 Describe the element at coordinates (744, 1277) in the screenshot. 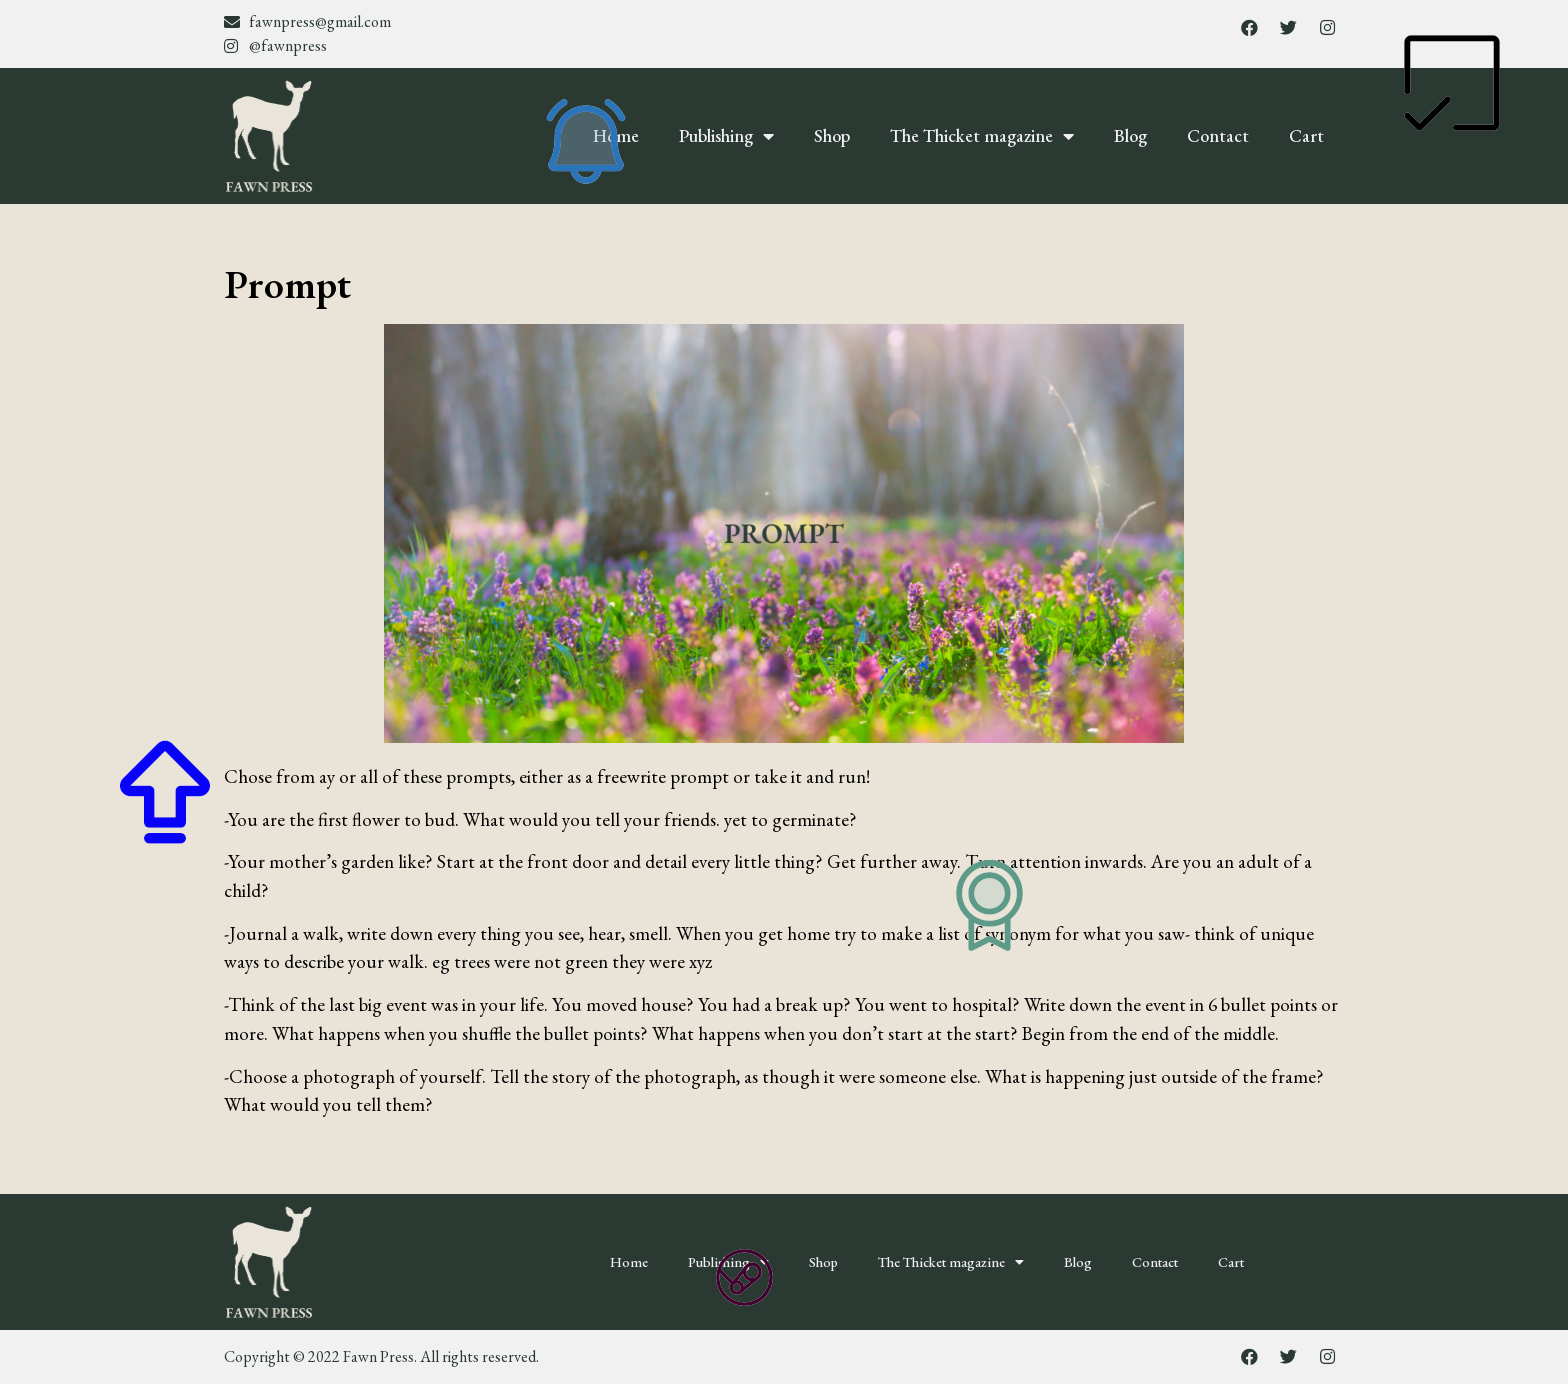

I see `open steam gaming platform` at that location.